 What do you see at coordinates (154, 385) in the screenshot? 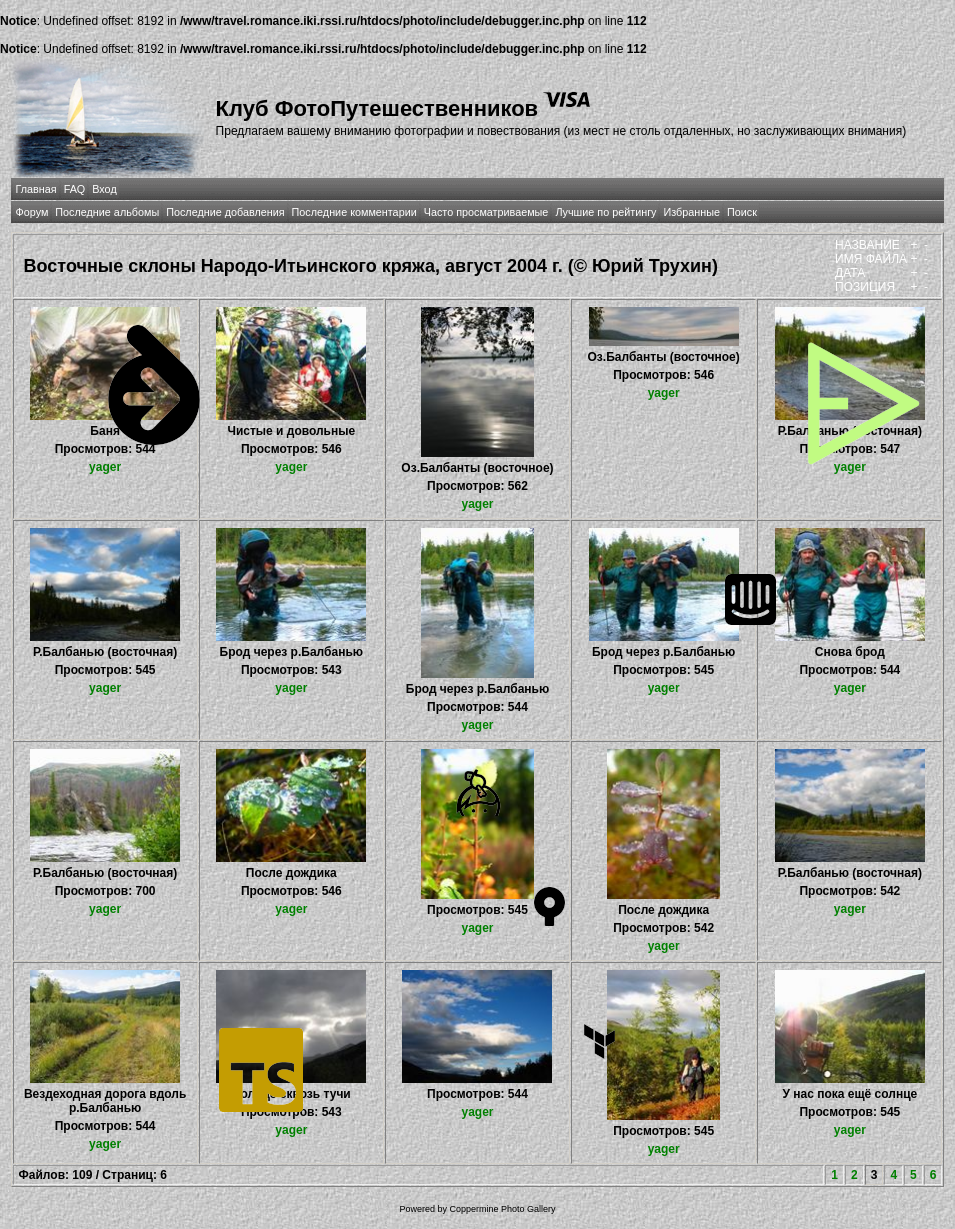
I see `doctrine PHP database library logo` at bounding box center [154, 385].